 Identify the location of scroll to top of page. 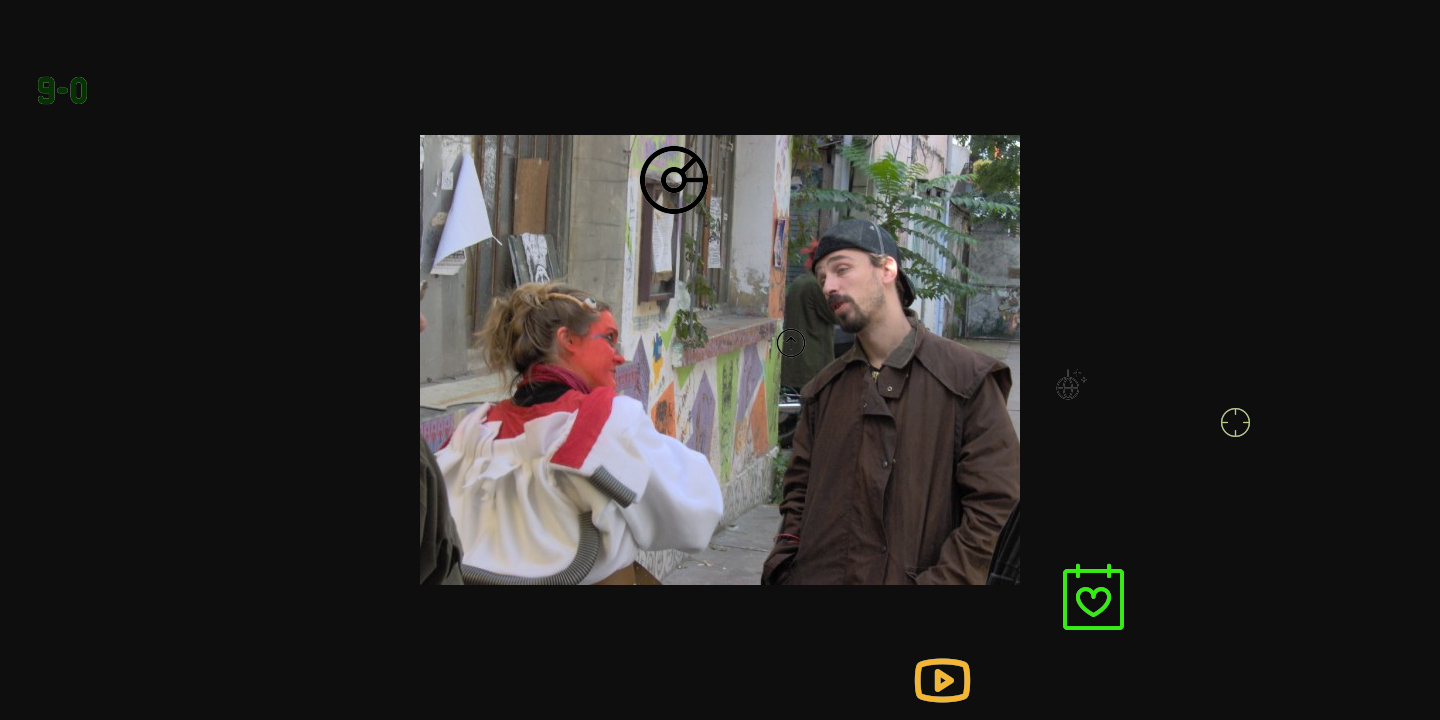
(791, 343).